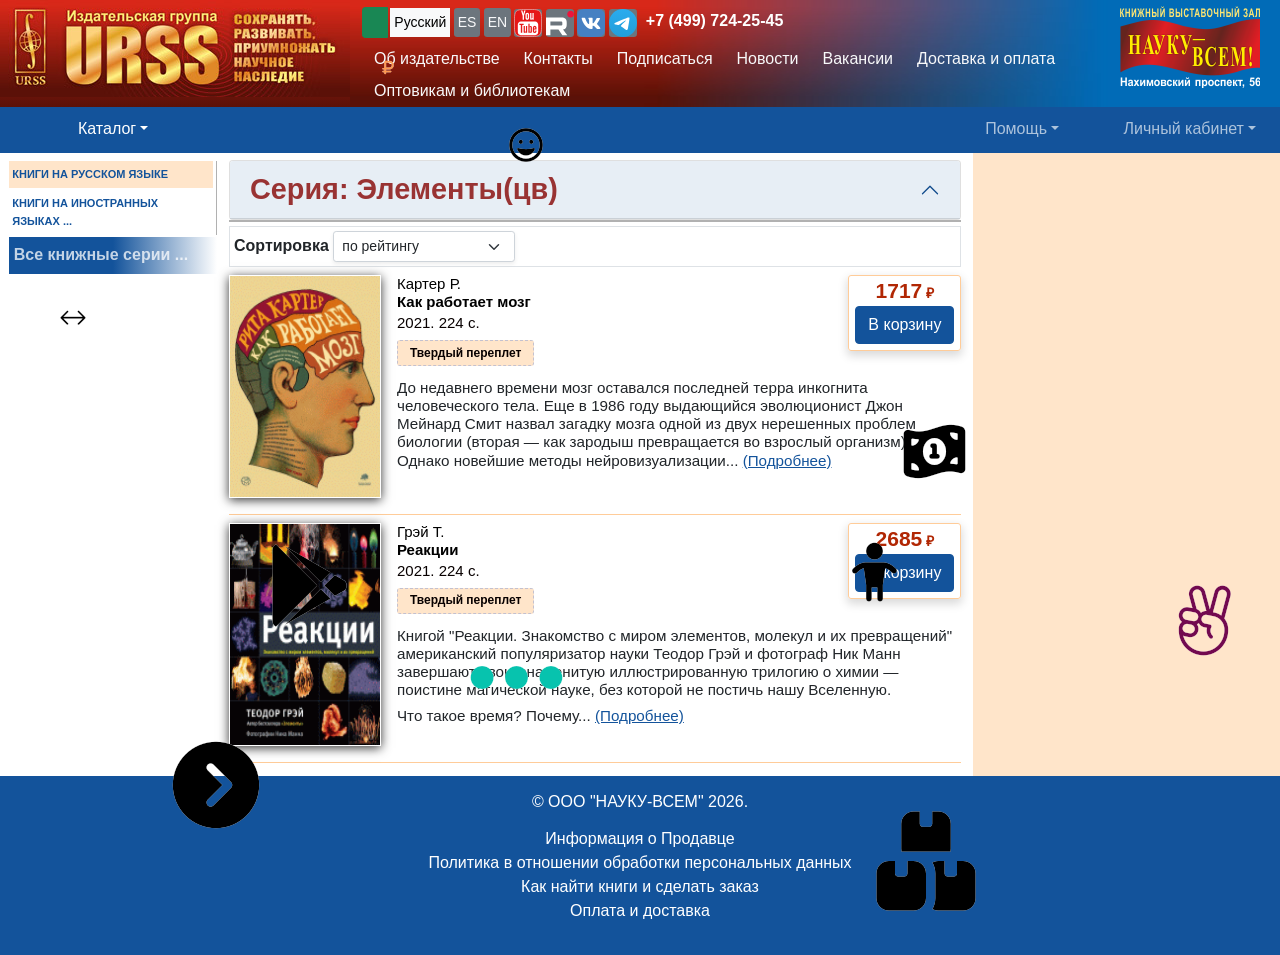  Describe the element at coordinates (216, 785) in the screenshot. I see `go to next item or page` at that location.